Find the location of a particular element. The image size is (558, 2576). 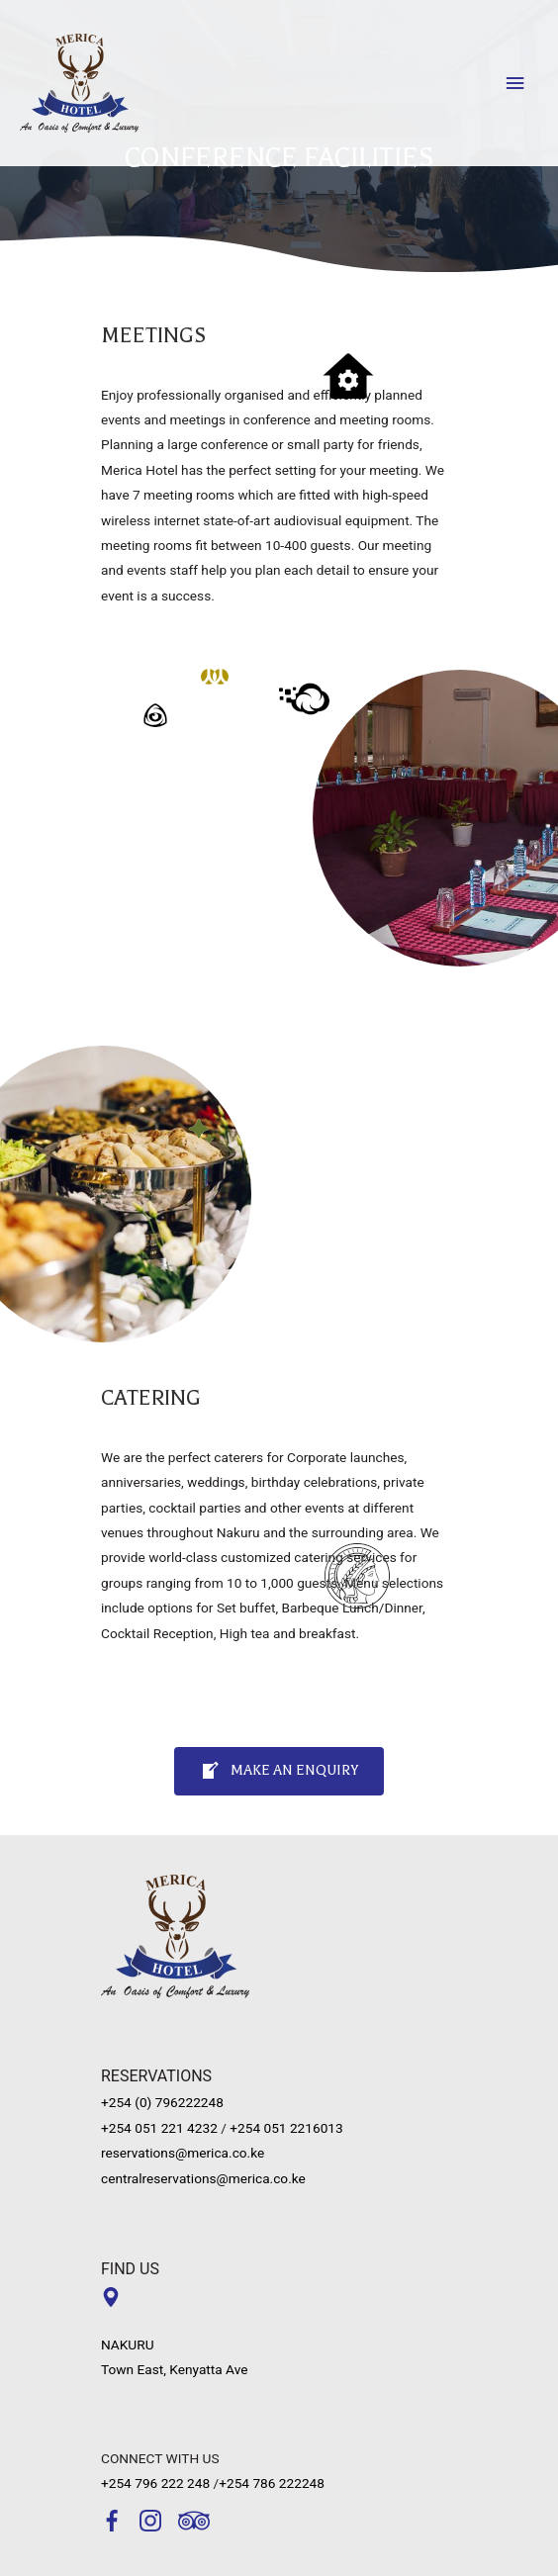

open Google Bard AI assistant is located at coordinates (201, 1131).